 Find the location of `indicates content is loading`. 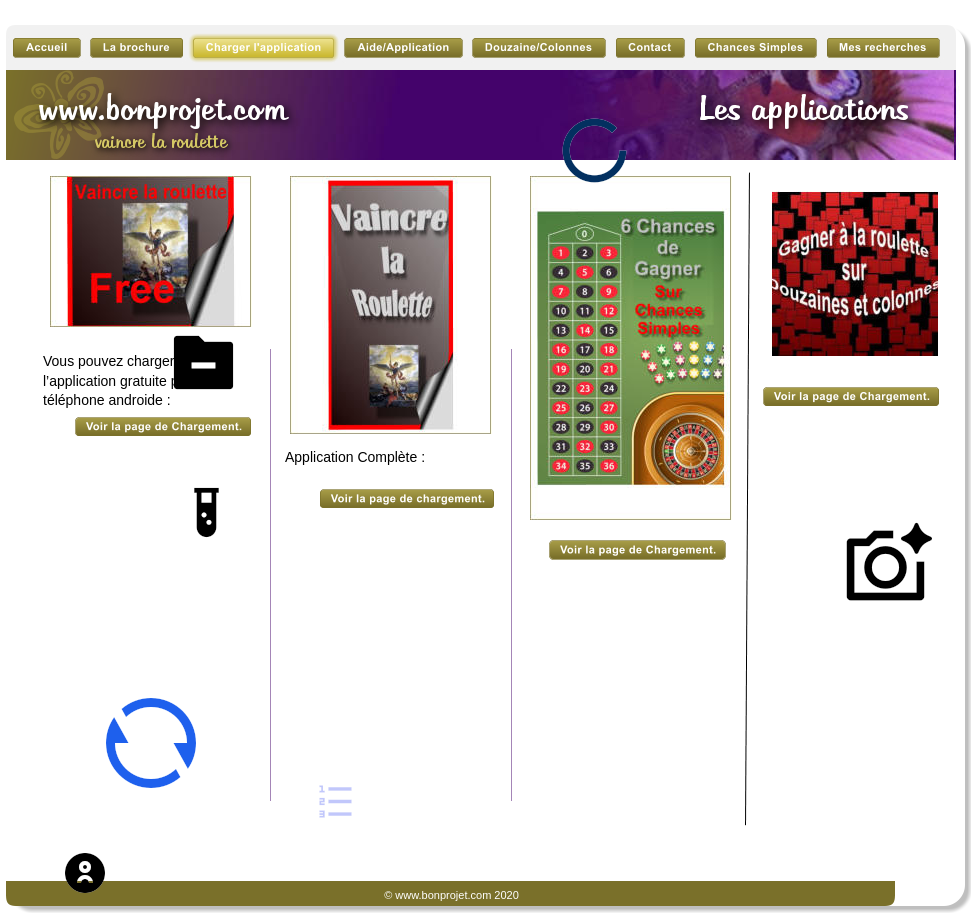

indicates content is loading is located at coordinates (594, 150).